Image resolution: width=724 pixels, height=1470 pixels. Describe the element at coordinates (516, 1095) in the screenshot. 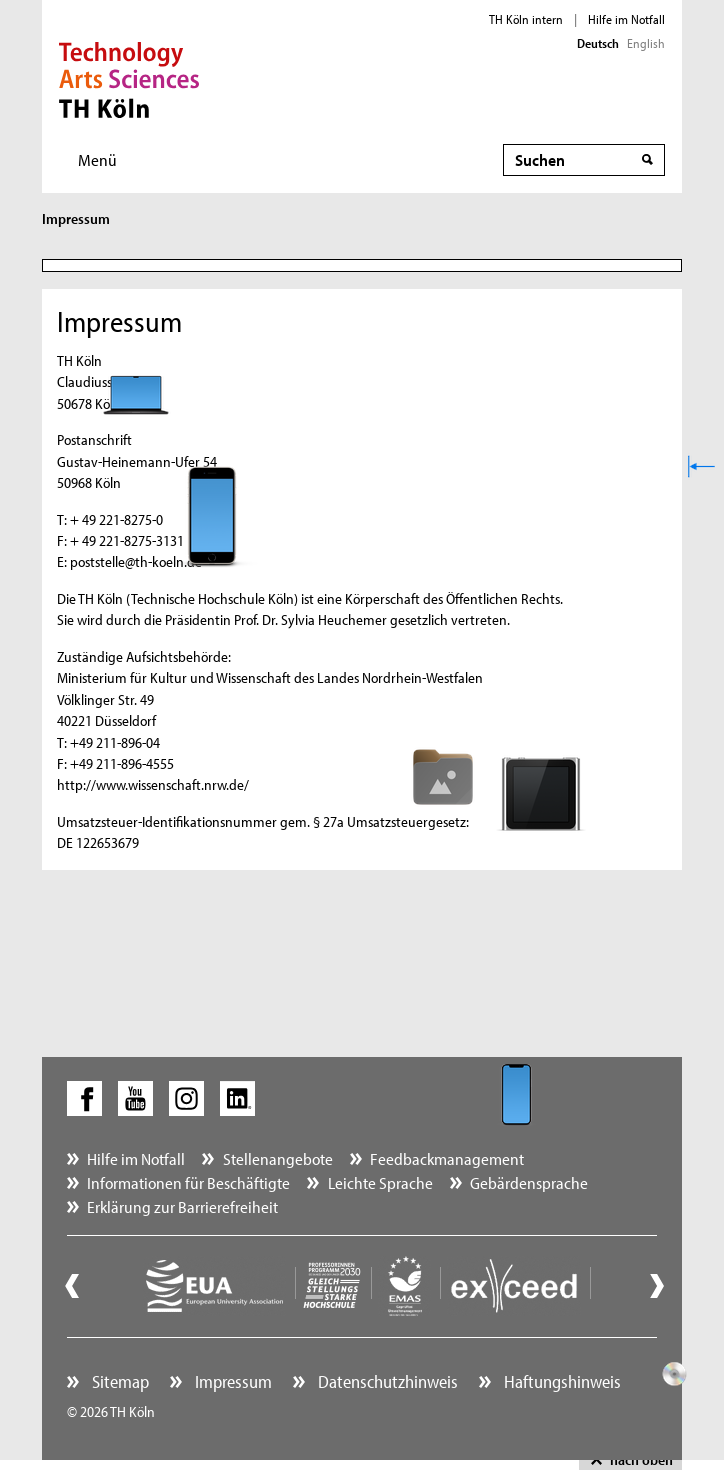

I see `manage connected iPhone device` at that location.